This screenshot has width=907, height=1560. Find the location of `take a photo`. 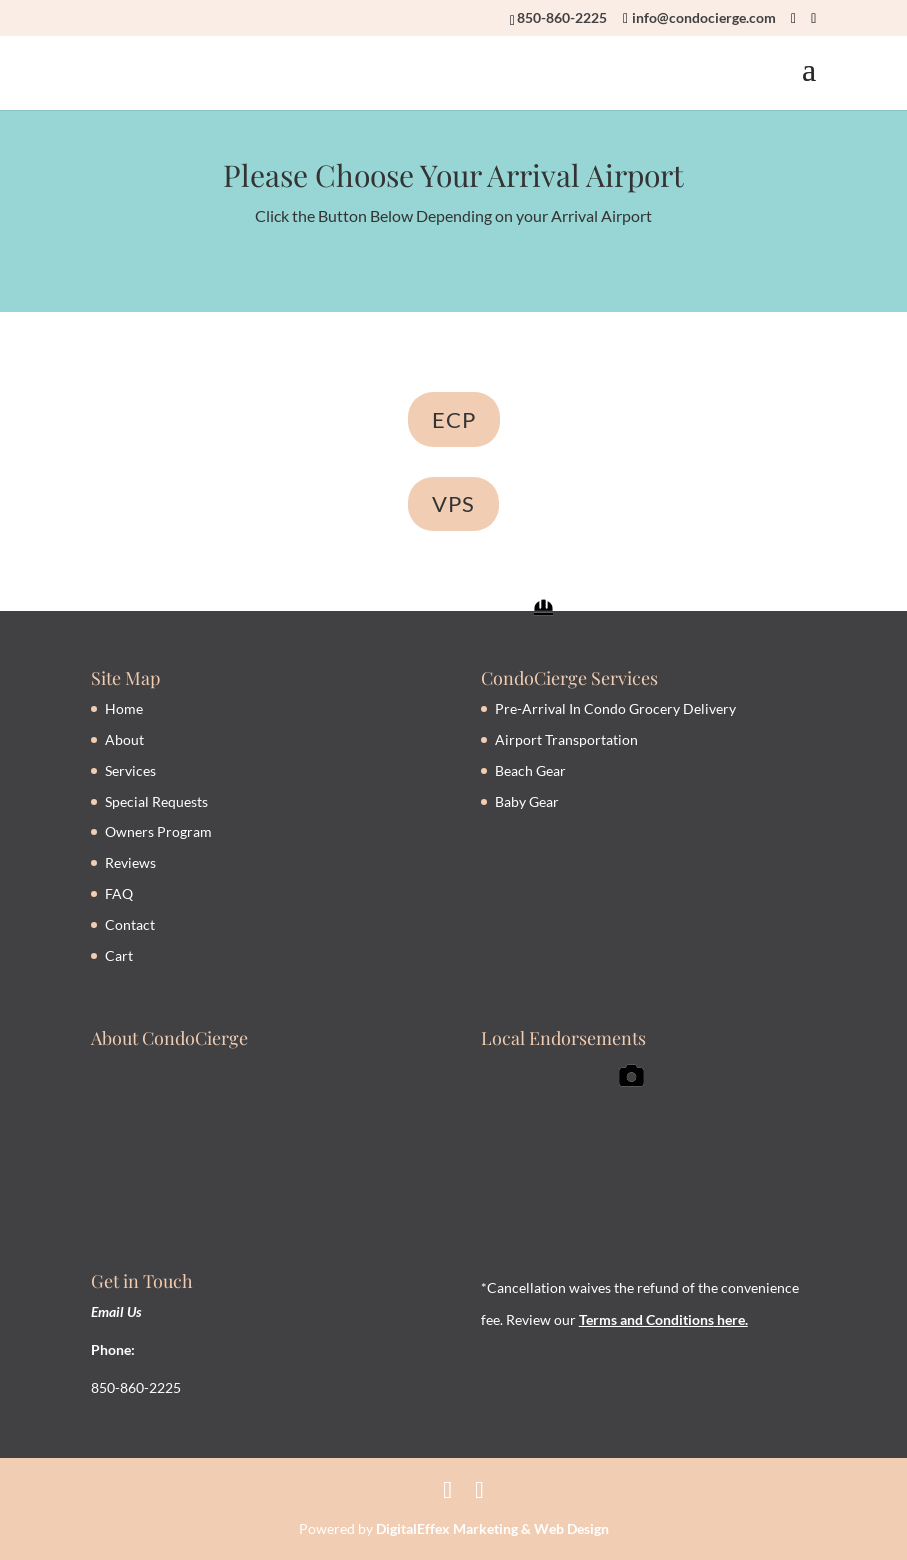

take a photo is located at coordinates (631, 1075).